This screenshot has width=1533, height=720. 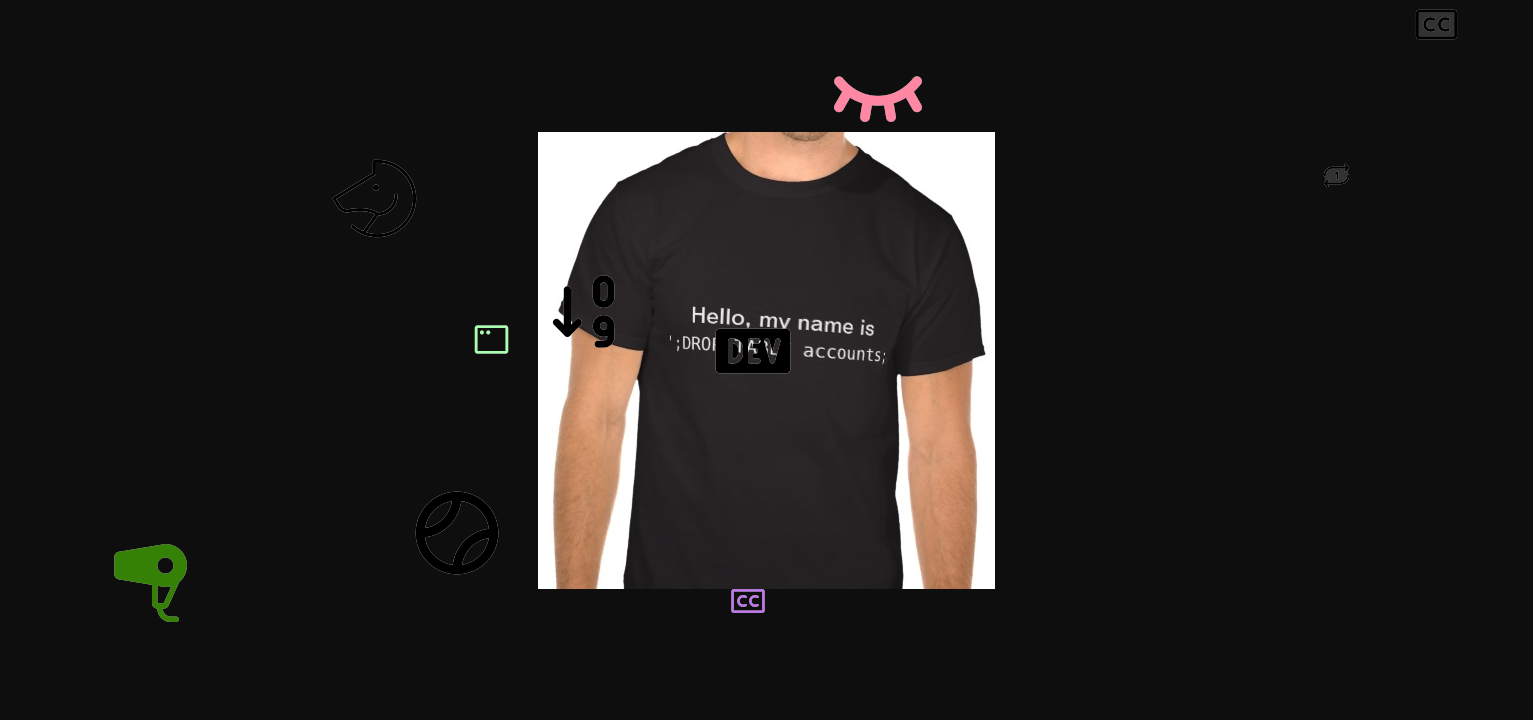 What do you see at coordinates (753, 351) in the screenshot?
I see `link to dev.to developer community profile` at bounding box center [753, 351].